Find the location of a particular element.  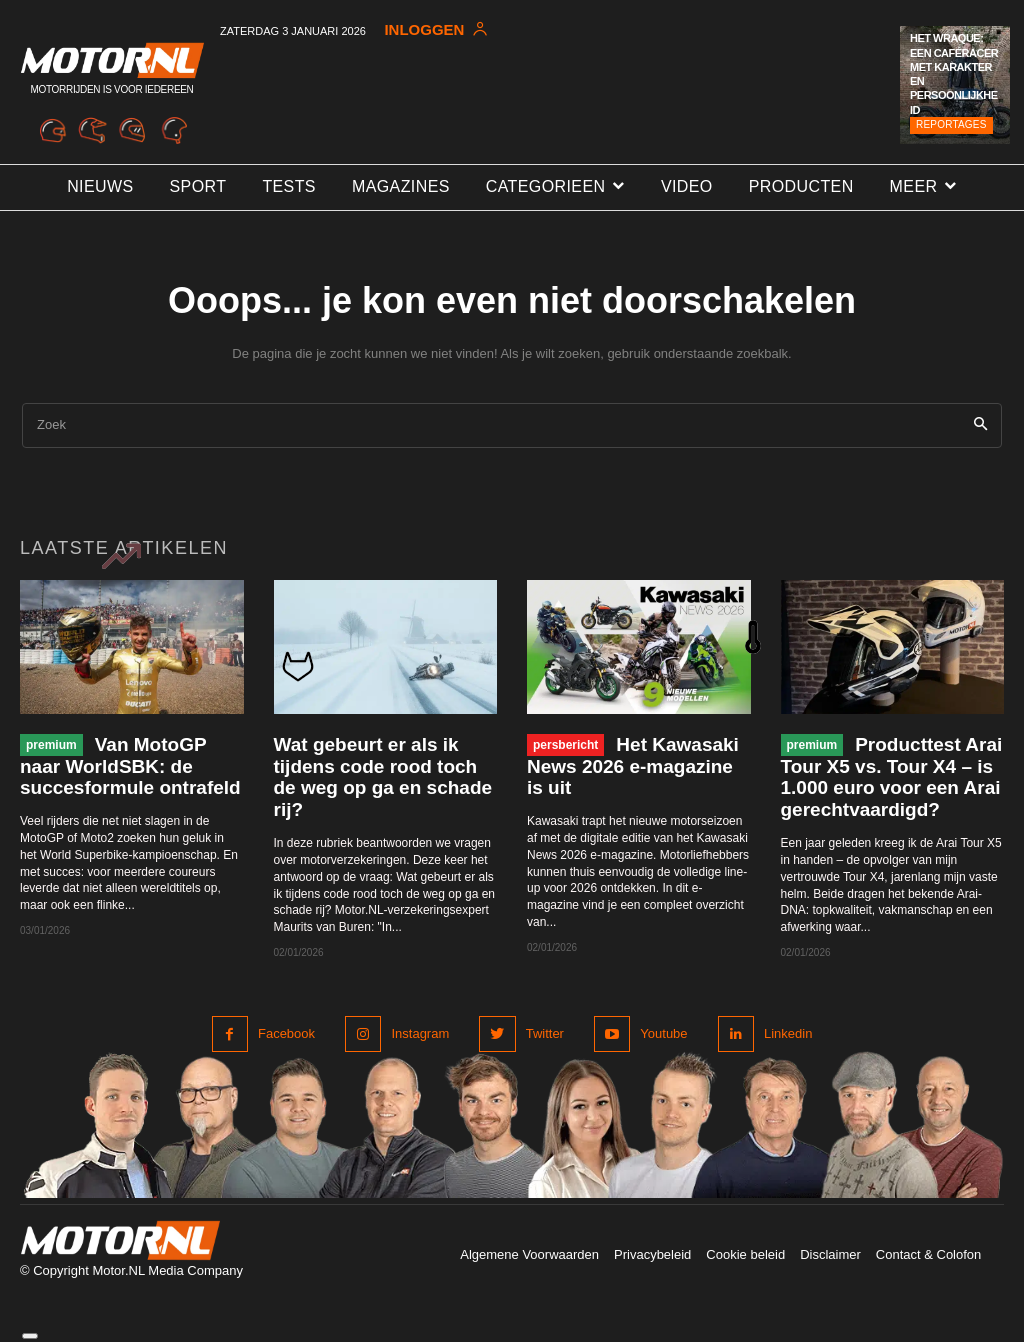

view current temperature is located at coordinates (753, 637).